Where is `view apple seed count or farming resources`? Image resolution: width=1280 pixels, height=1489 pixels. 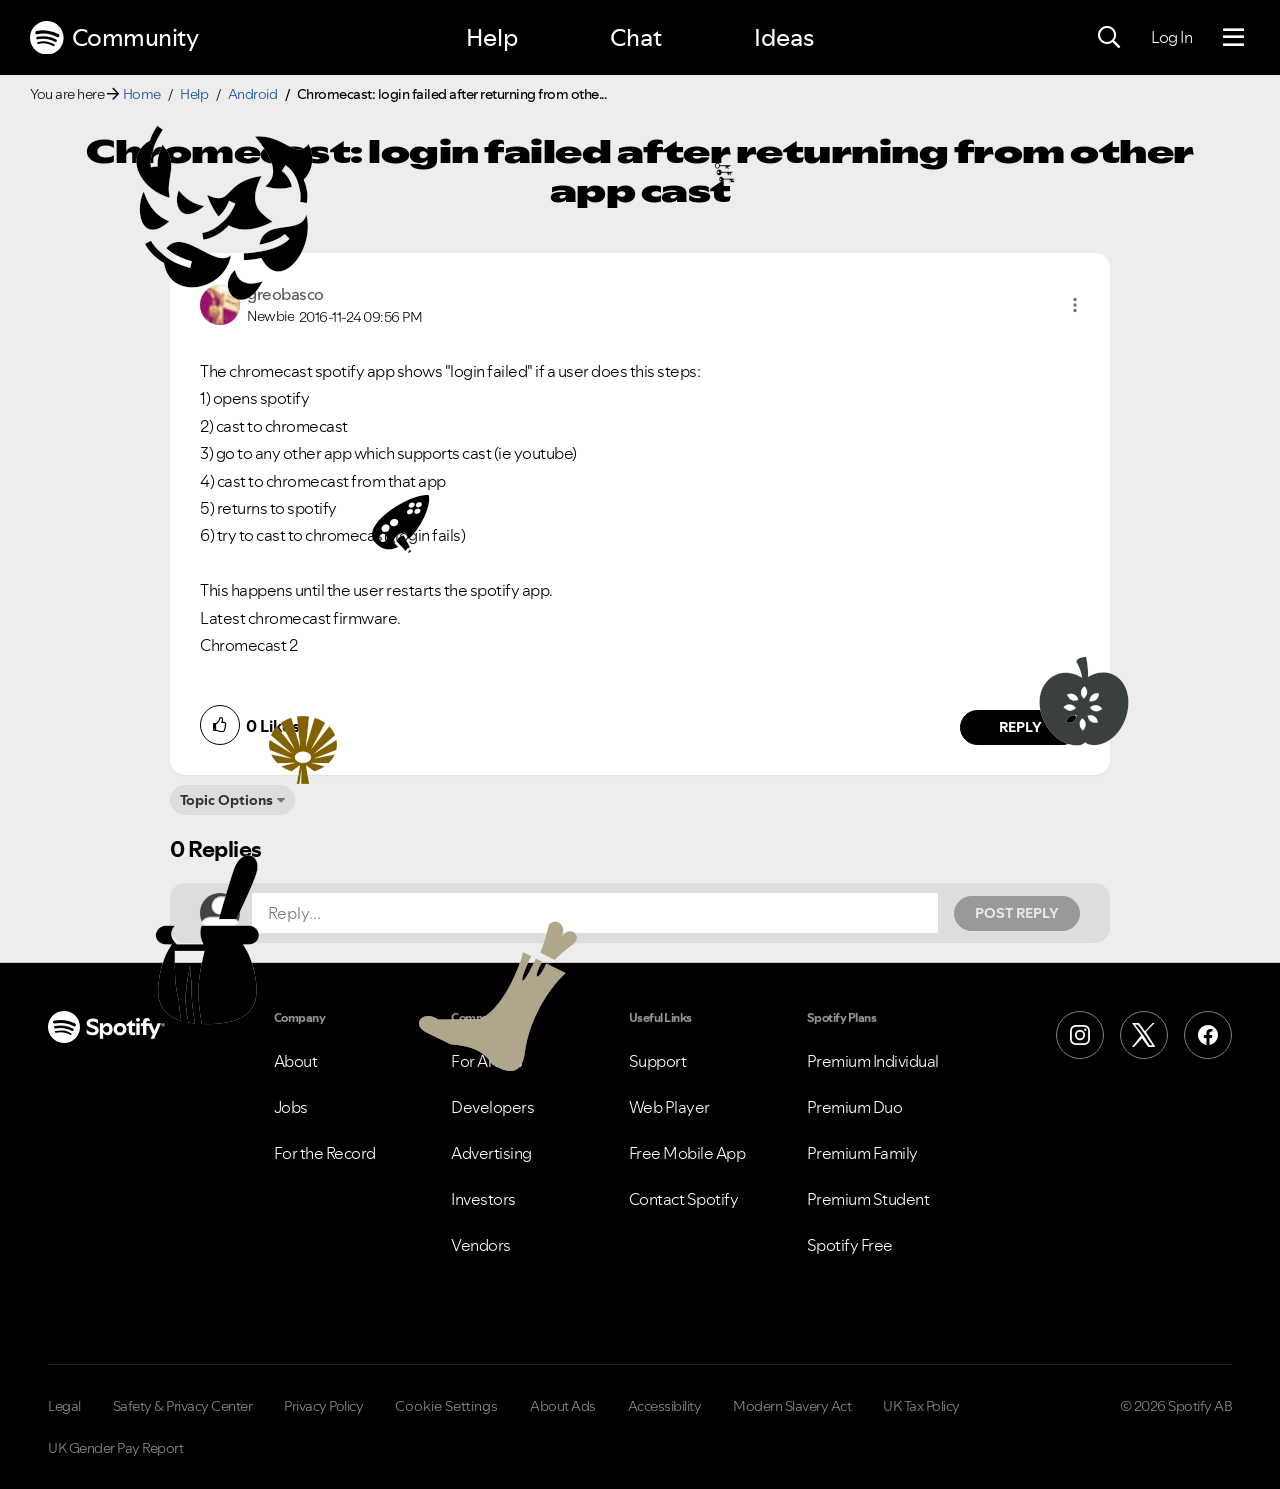 view apple seed count or farming resources is located at coordinates (1084, 701).